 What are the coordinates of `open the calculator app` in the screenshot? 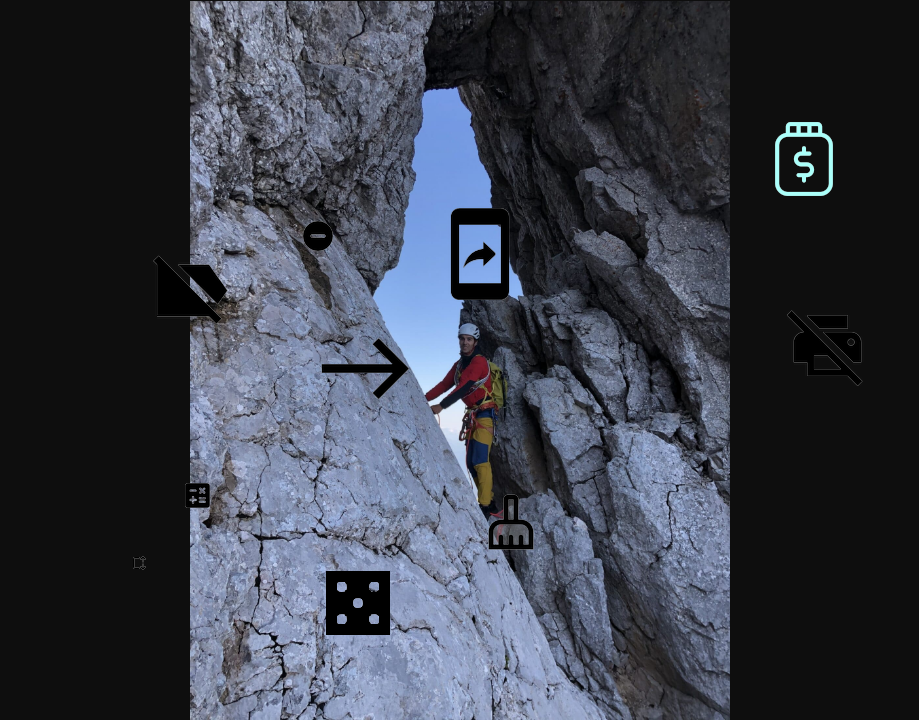 It's located at (197, 495).